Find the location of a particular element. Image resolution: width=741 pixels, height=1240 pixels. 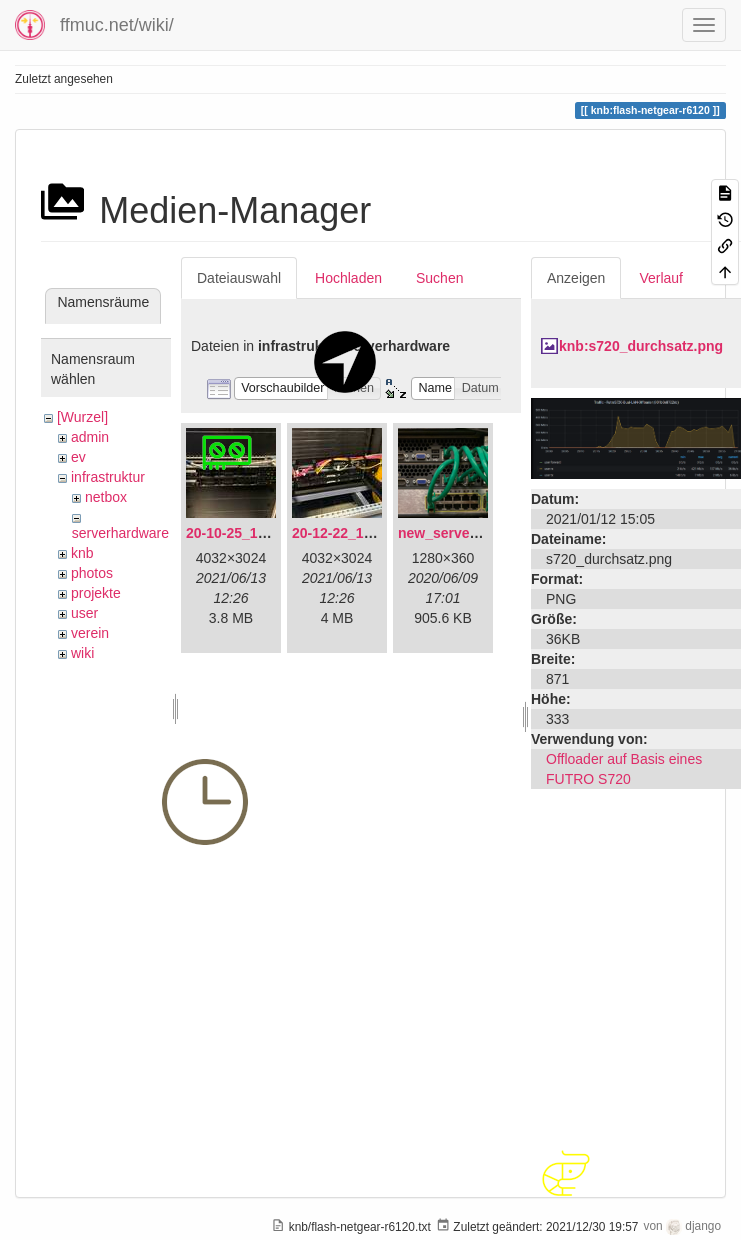

view time or clock settings is located at coordinates (205, 802).